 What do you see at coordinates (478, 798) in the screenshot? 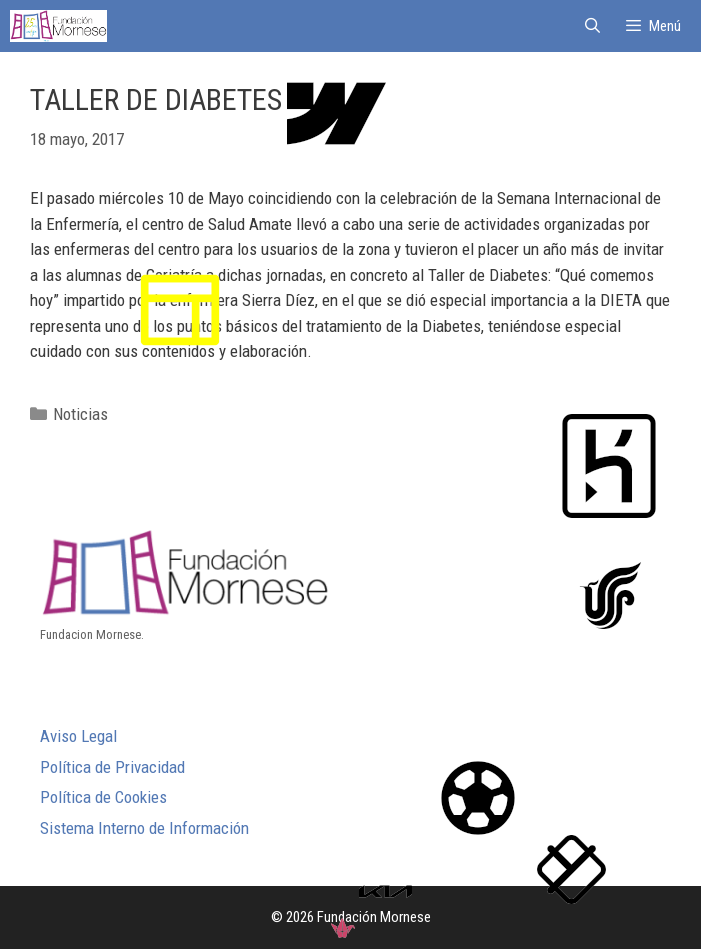
I see `access football or soccer content` at bounding box center [478, 798].